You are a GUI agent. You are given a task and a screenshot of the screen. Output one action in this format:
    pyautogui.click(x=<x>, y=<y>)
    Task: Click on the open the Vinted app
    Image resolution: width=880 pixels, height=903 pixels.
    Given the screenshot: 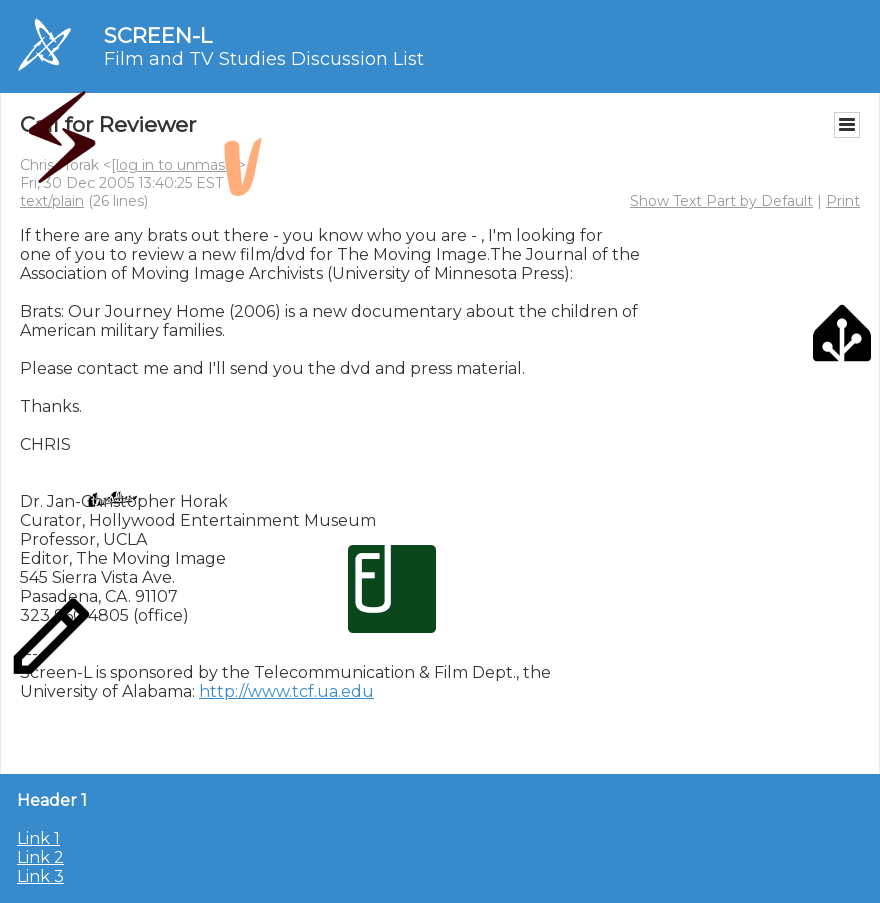 What is the action you would take?
    pyautogui.click(x=243, y=167)
    